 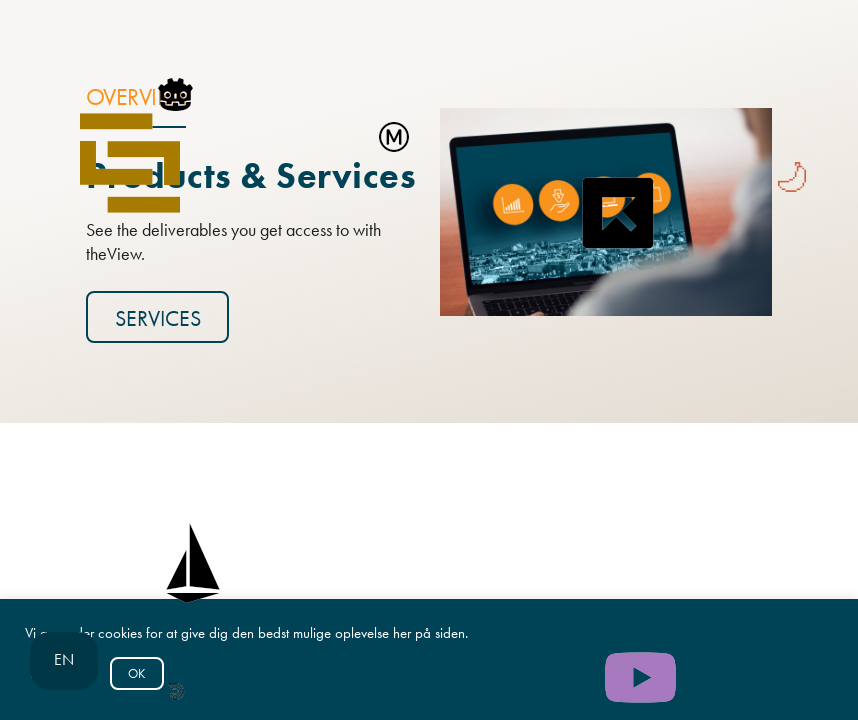 I want to click on open the Dailymotion app, so click(x=176, y=691).